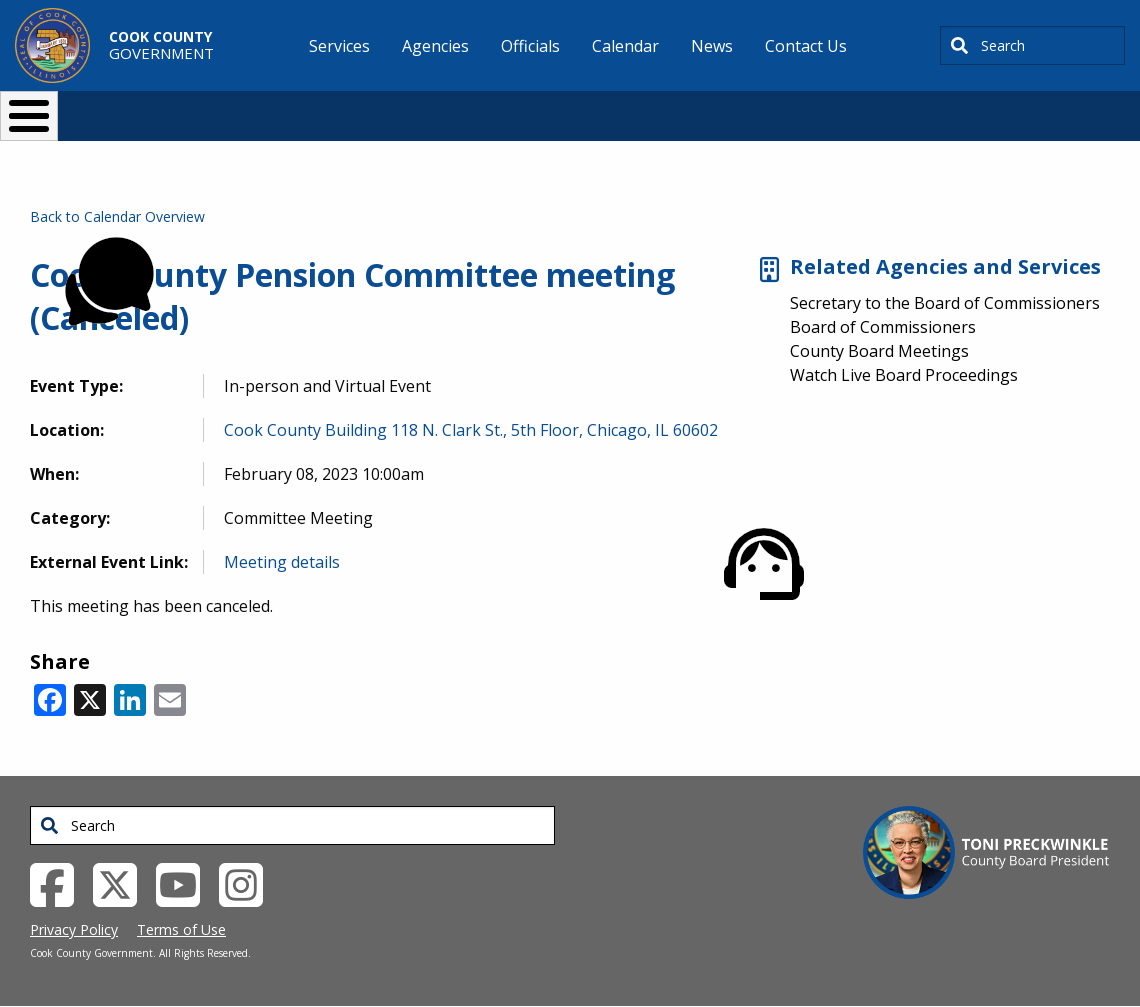 The image size is (1140, 1007). Describe the element at coordinates (109, 281) in the screenshot. I see `open messaging or chat` at that location.